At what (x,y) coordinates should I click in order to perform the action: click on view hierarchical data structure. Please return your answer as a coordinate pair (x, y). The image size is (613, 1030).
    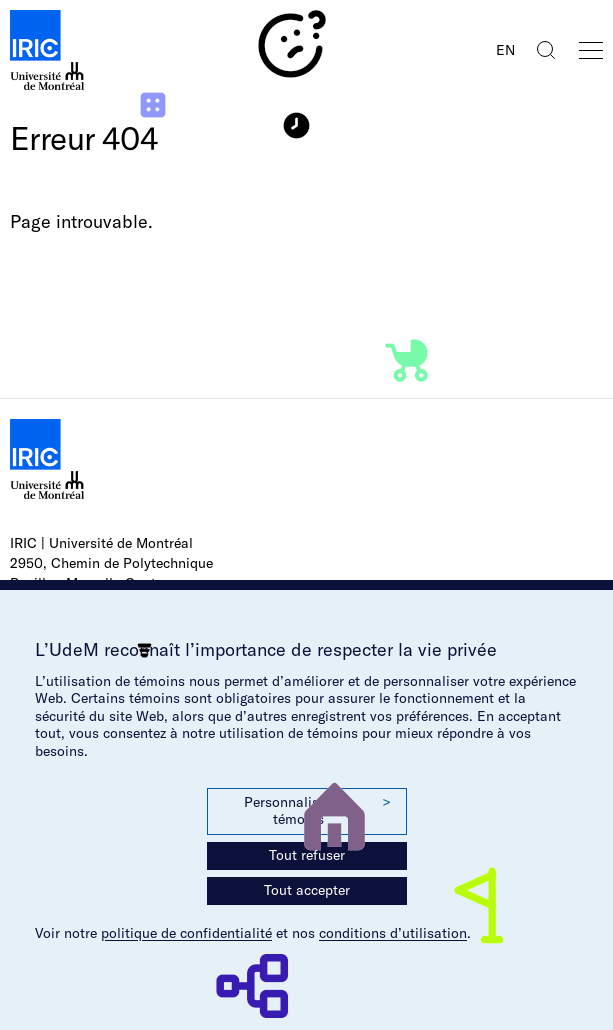
    Looking at the image, I should click on (256, 986).